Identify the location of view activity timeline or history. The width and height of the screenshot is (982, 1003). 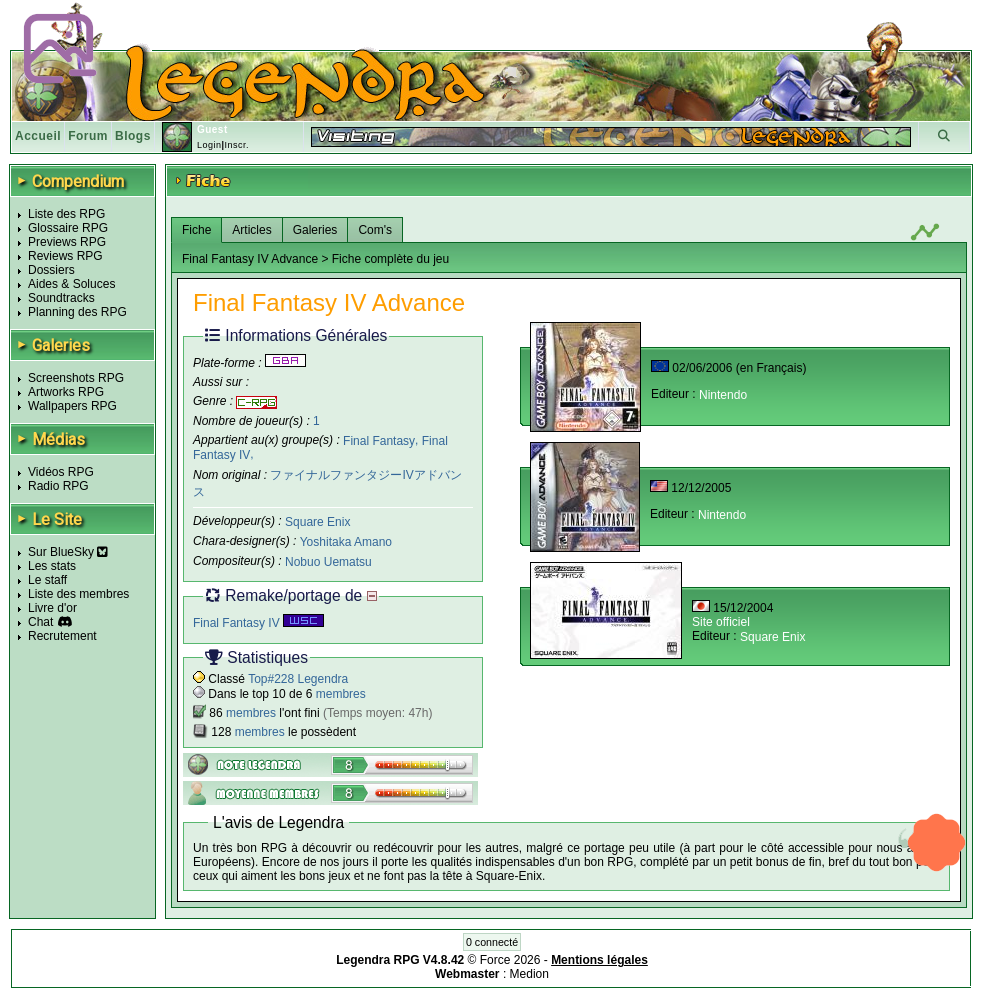
(925, 232).